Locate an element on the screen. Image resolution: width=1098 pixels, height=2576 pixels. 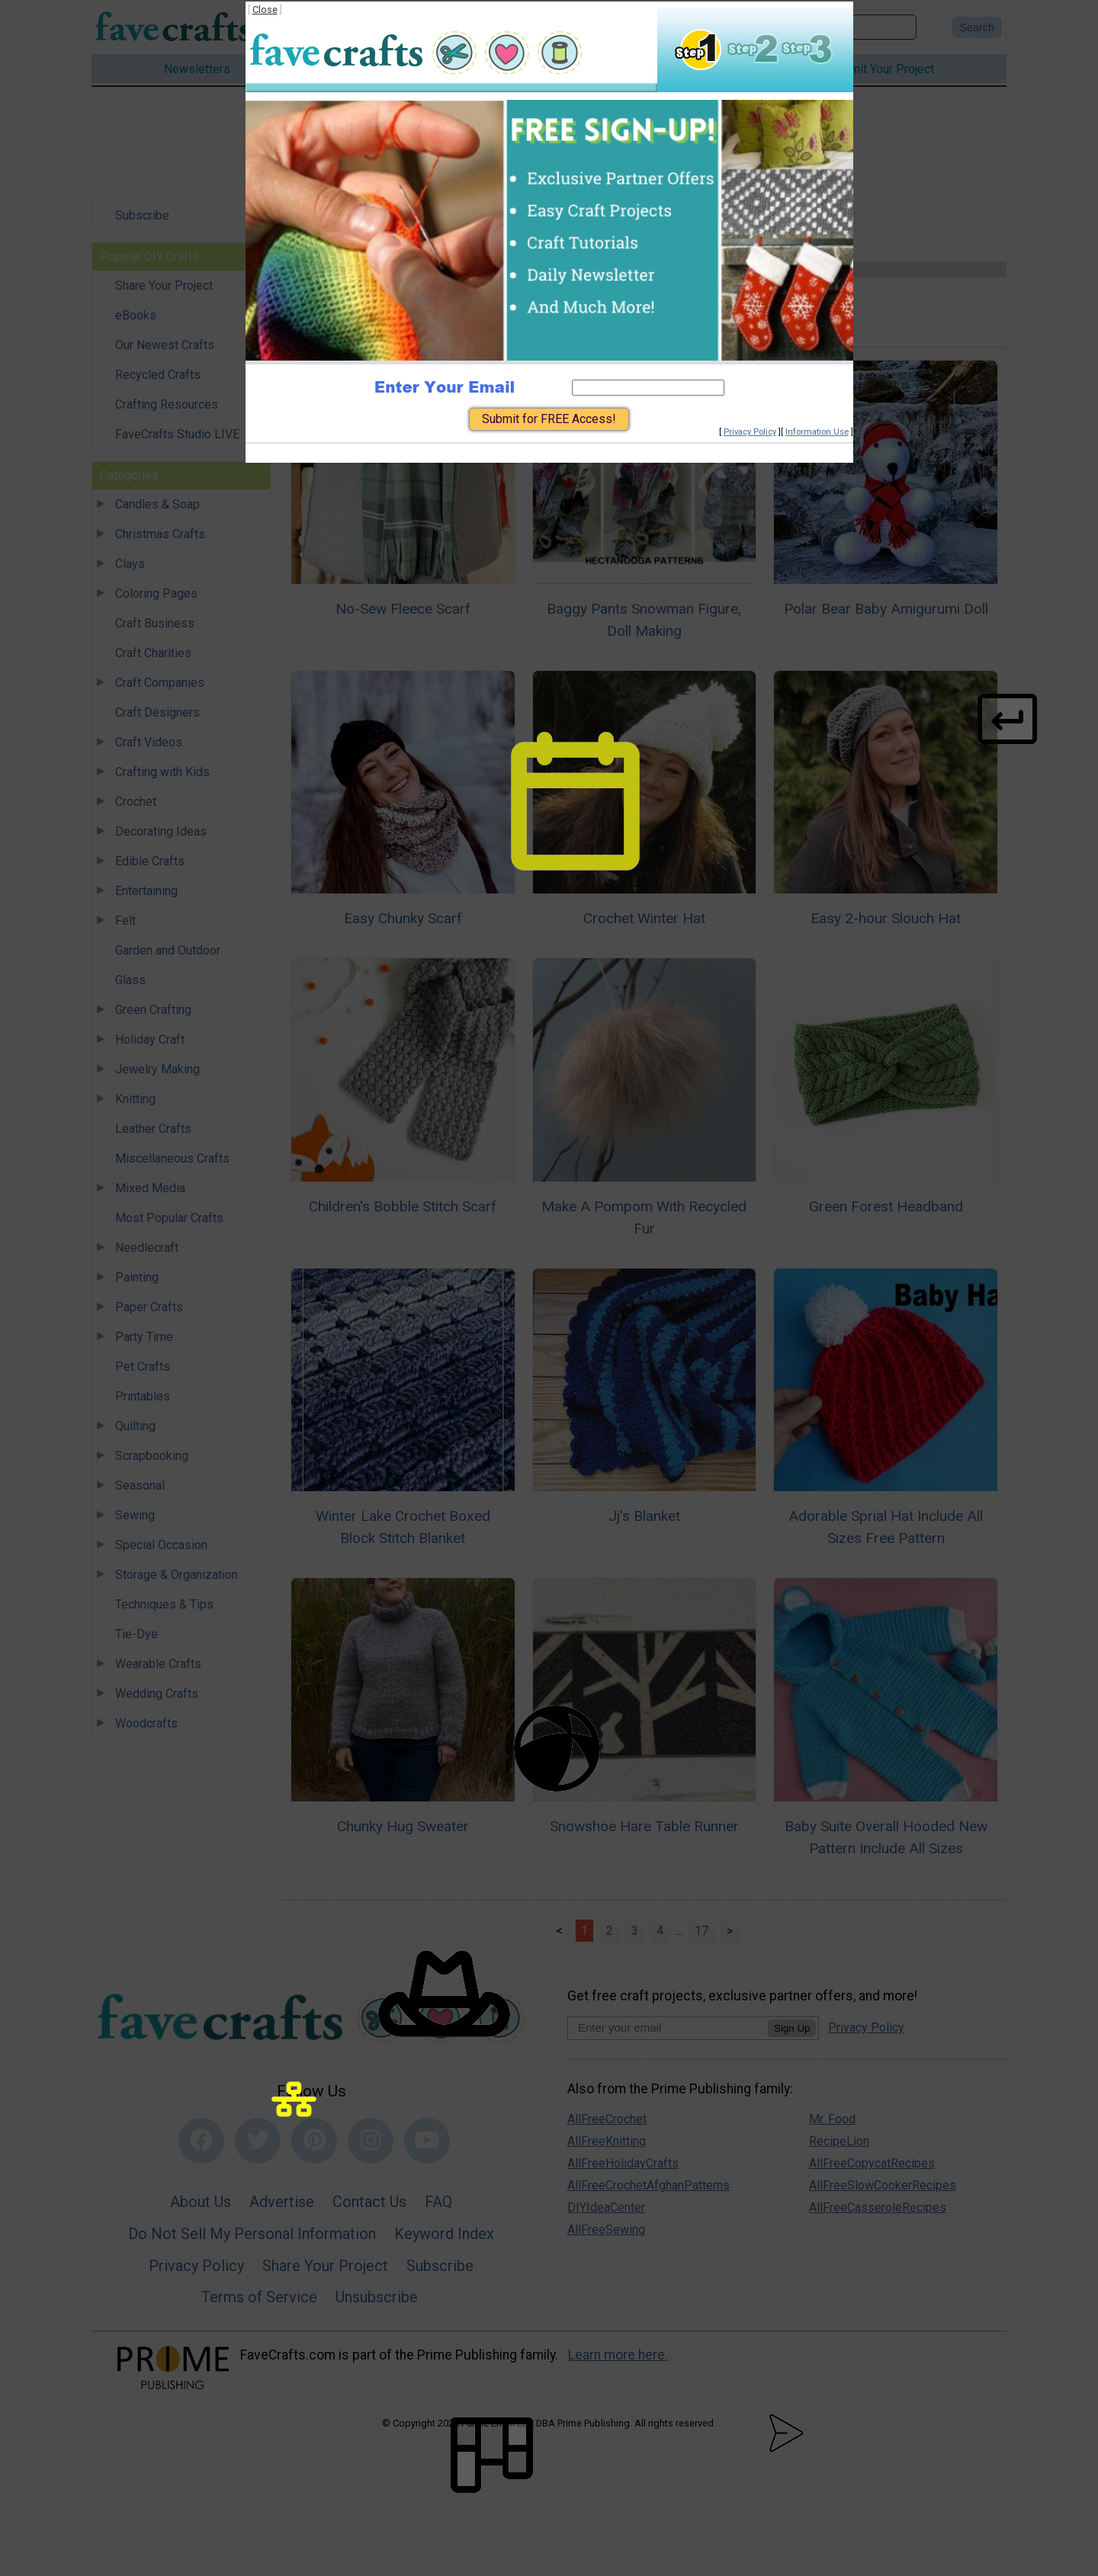
view network connections is located at coordinates (294, 2099).